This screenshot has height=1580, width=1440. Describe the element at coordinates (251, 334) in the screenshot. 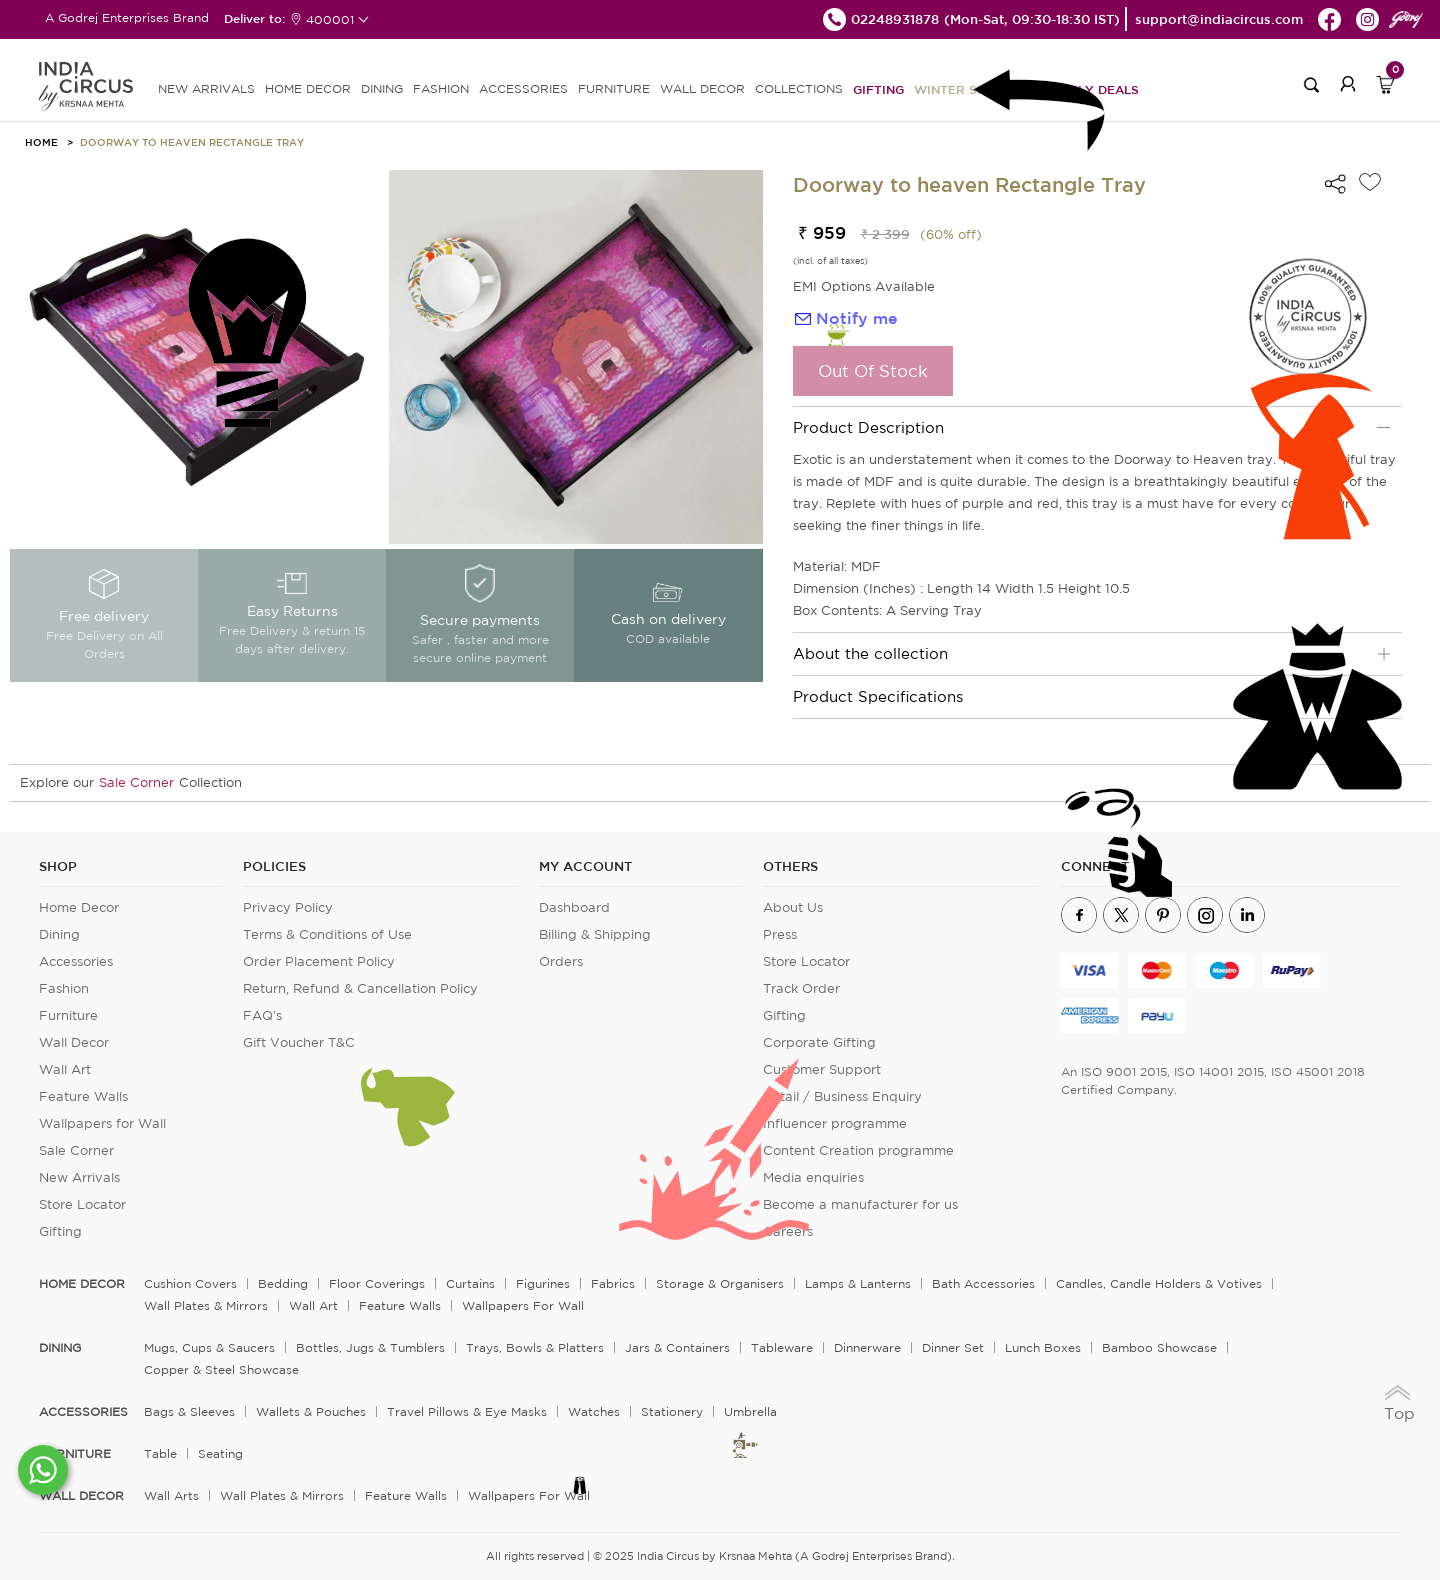

I see `access tips or hints` at that location.